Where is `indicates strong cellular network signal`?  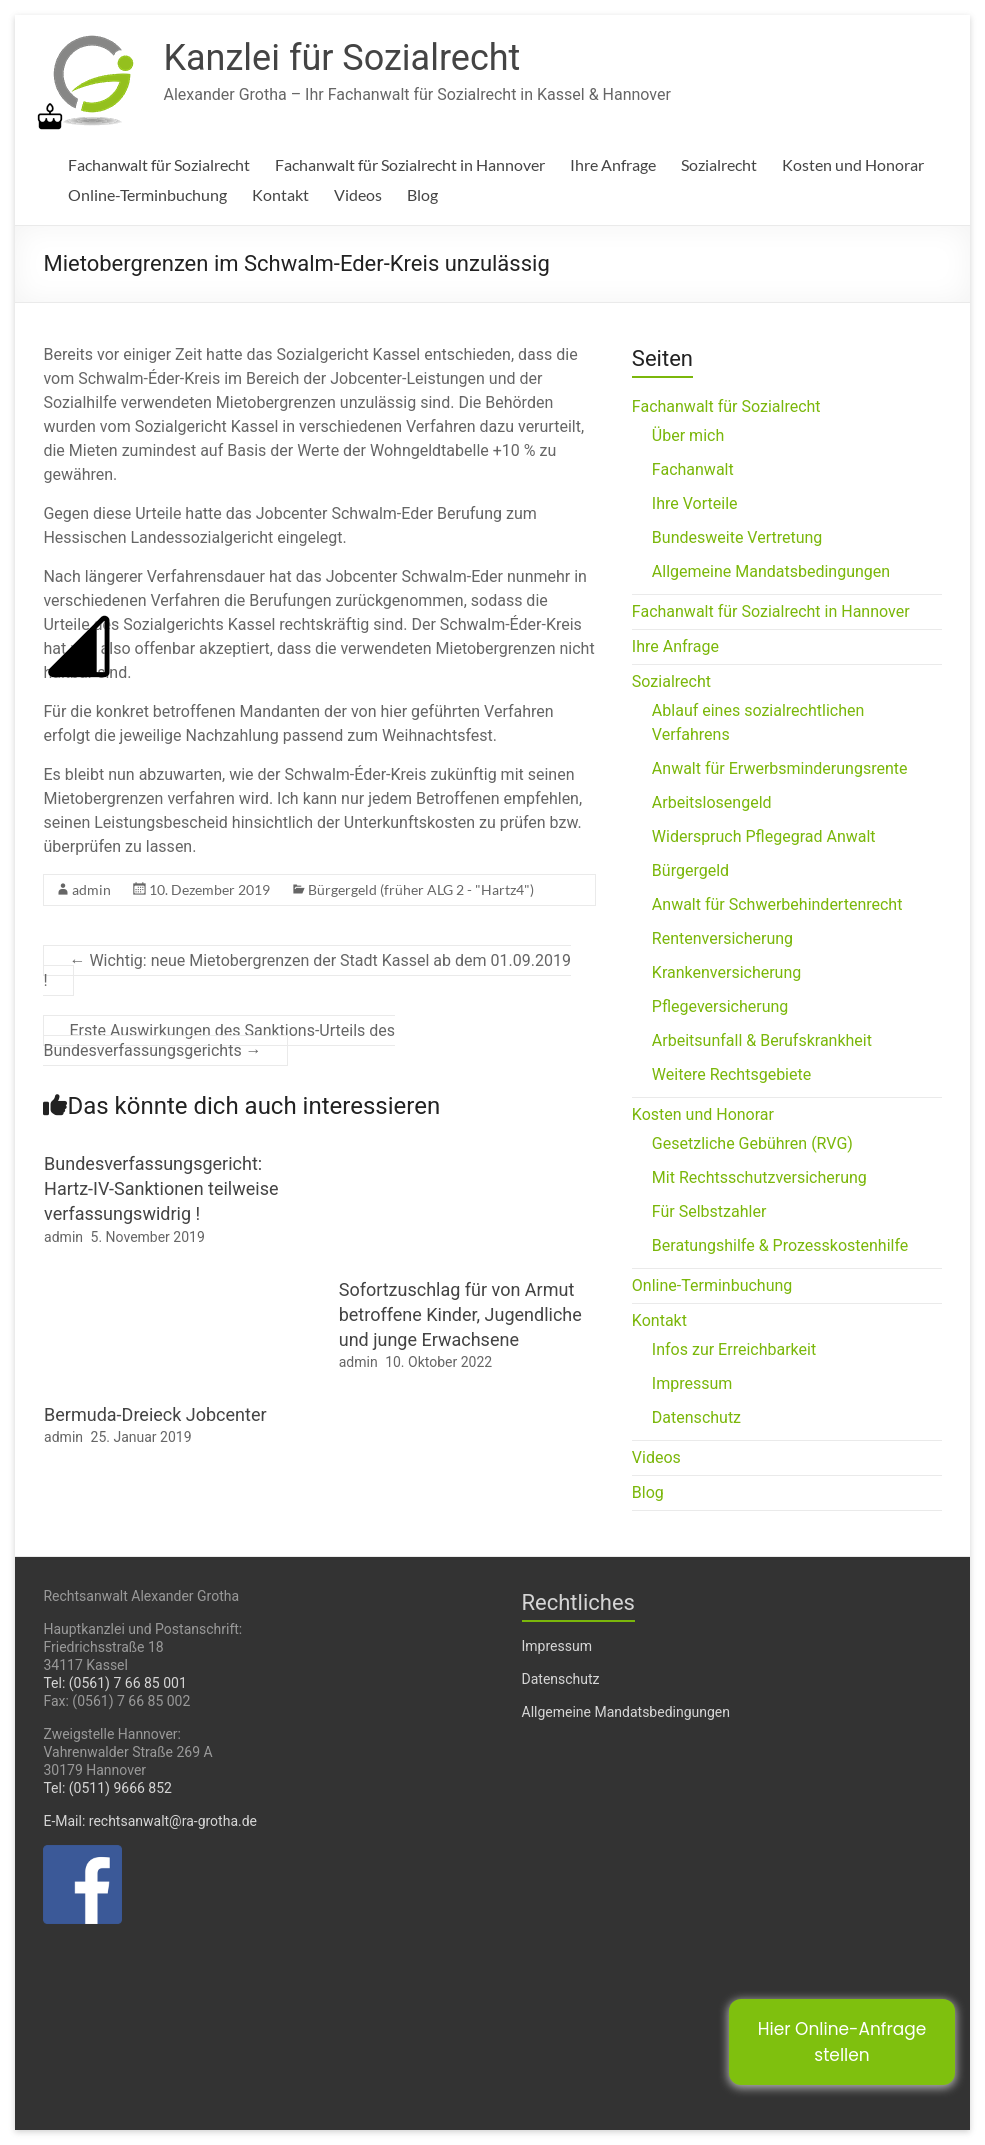 indicates strong cellular network signal is located at coordinates (84, 649).